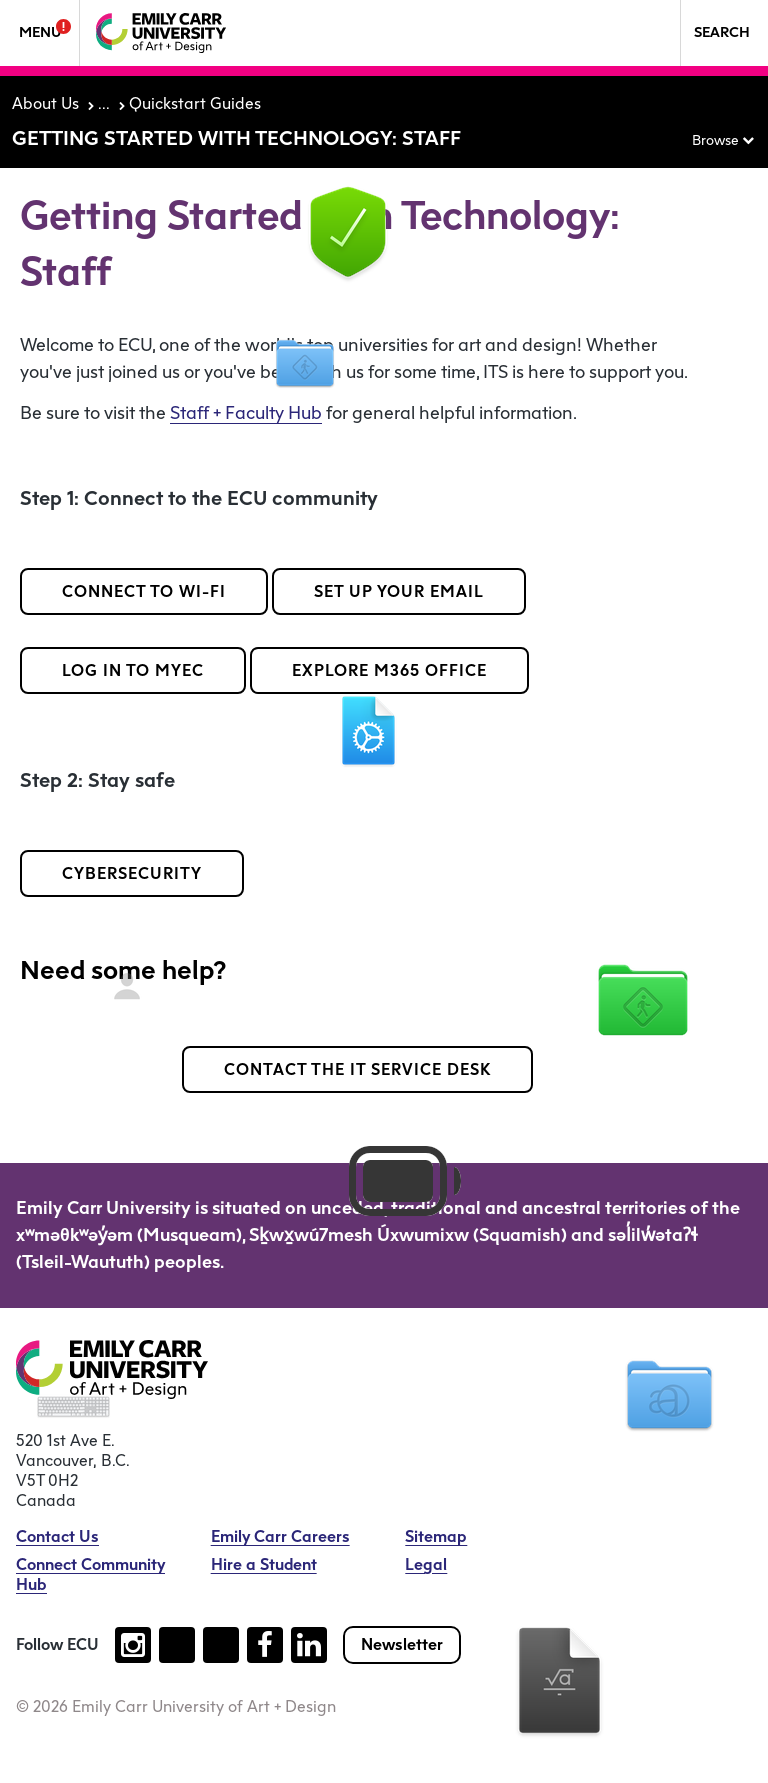  I want to click on connect a bluetooth keyboard, so click(73, 1406).